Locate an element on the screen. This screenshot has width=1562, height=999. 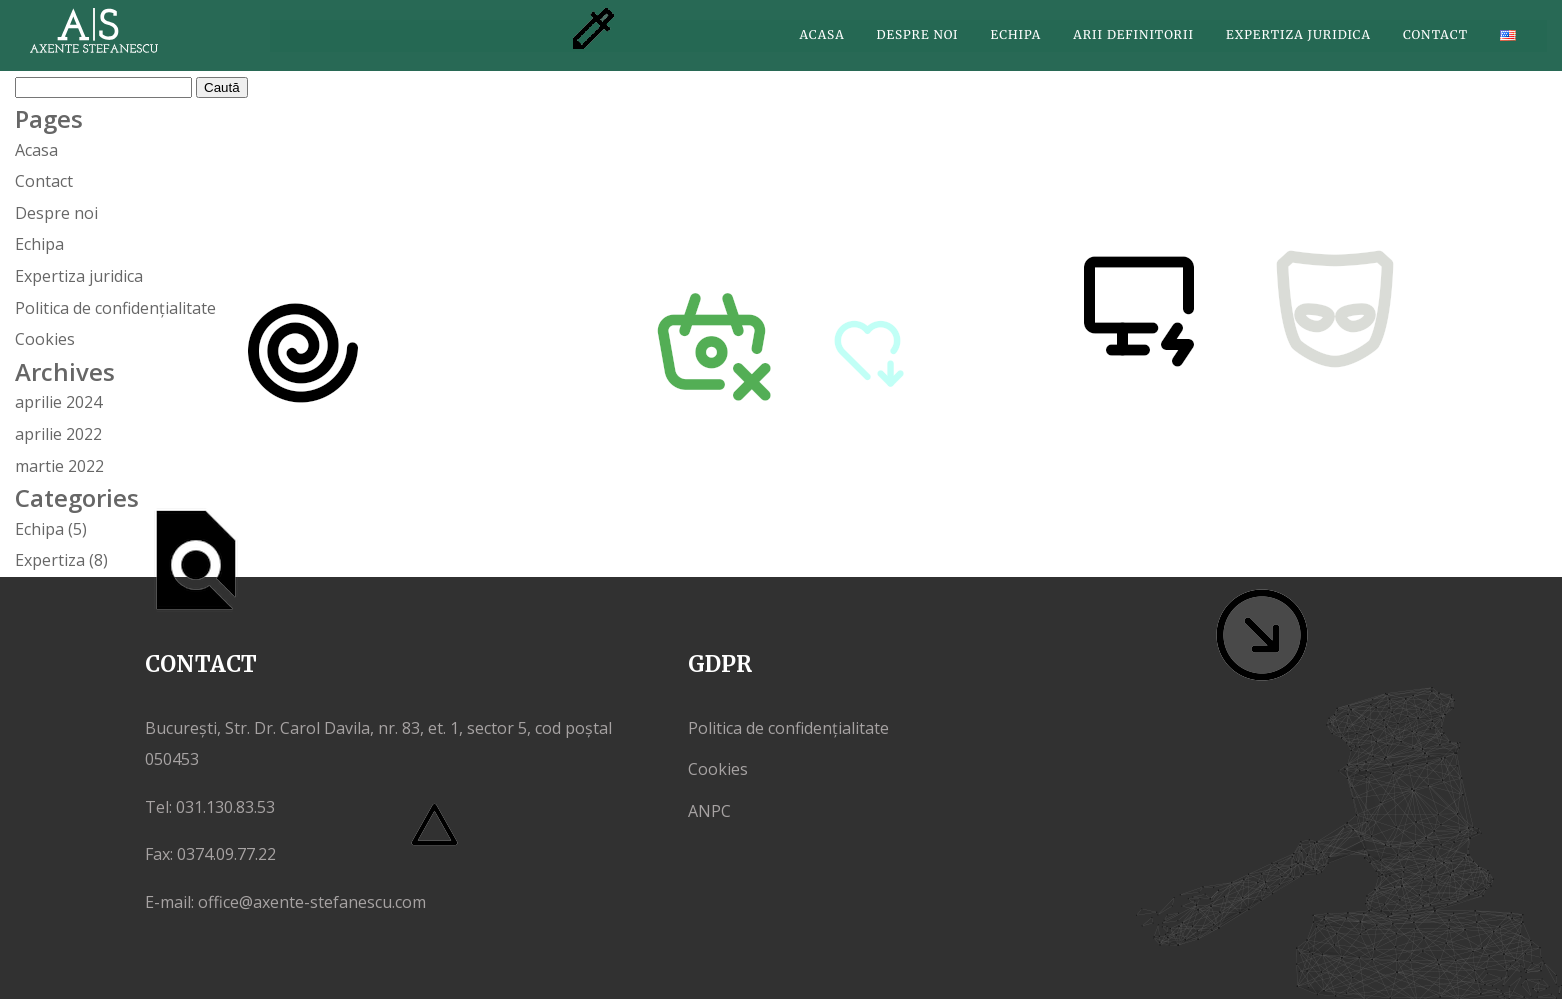
search within the current document is located at coordinates (196, 560).